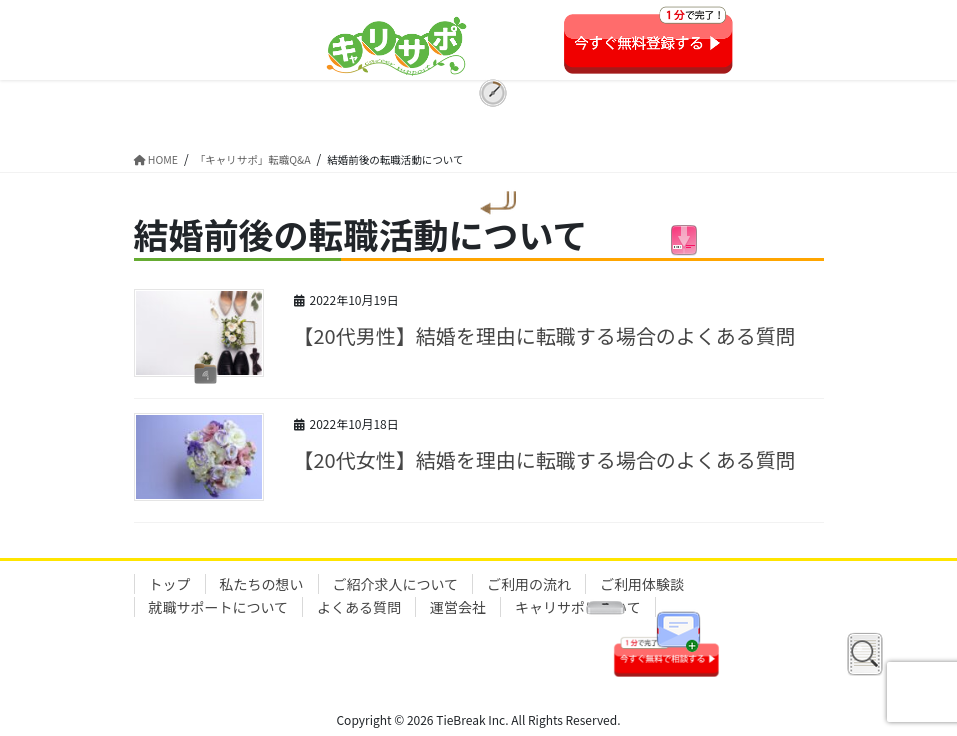 The height and width of the screenshot is (736, 957). What do you see at coordinates (678, 629) in the screenshot?
I see `compose a new email message` at bounding box center [678, 629].